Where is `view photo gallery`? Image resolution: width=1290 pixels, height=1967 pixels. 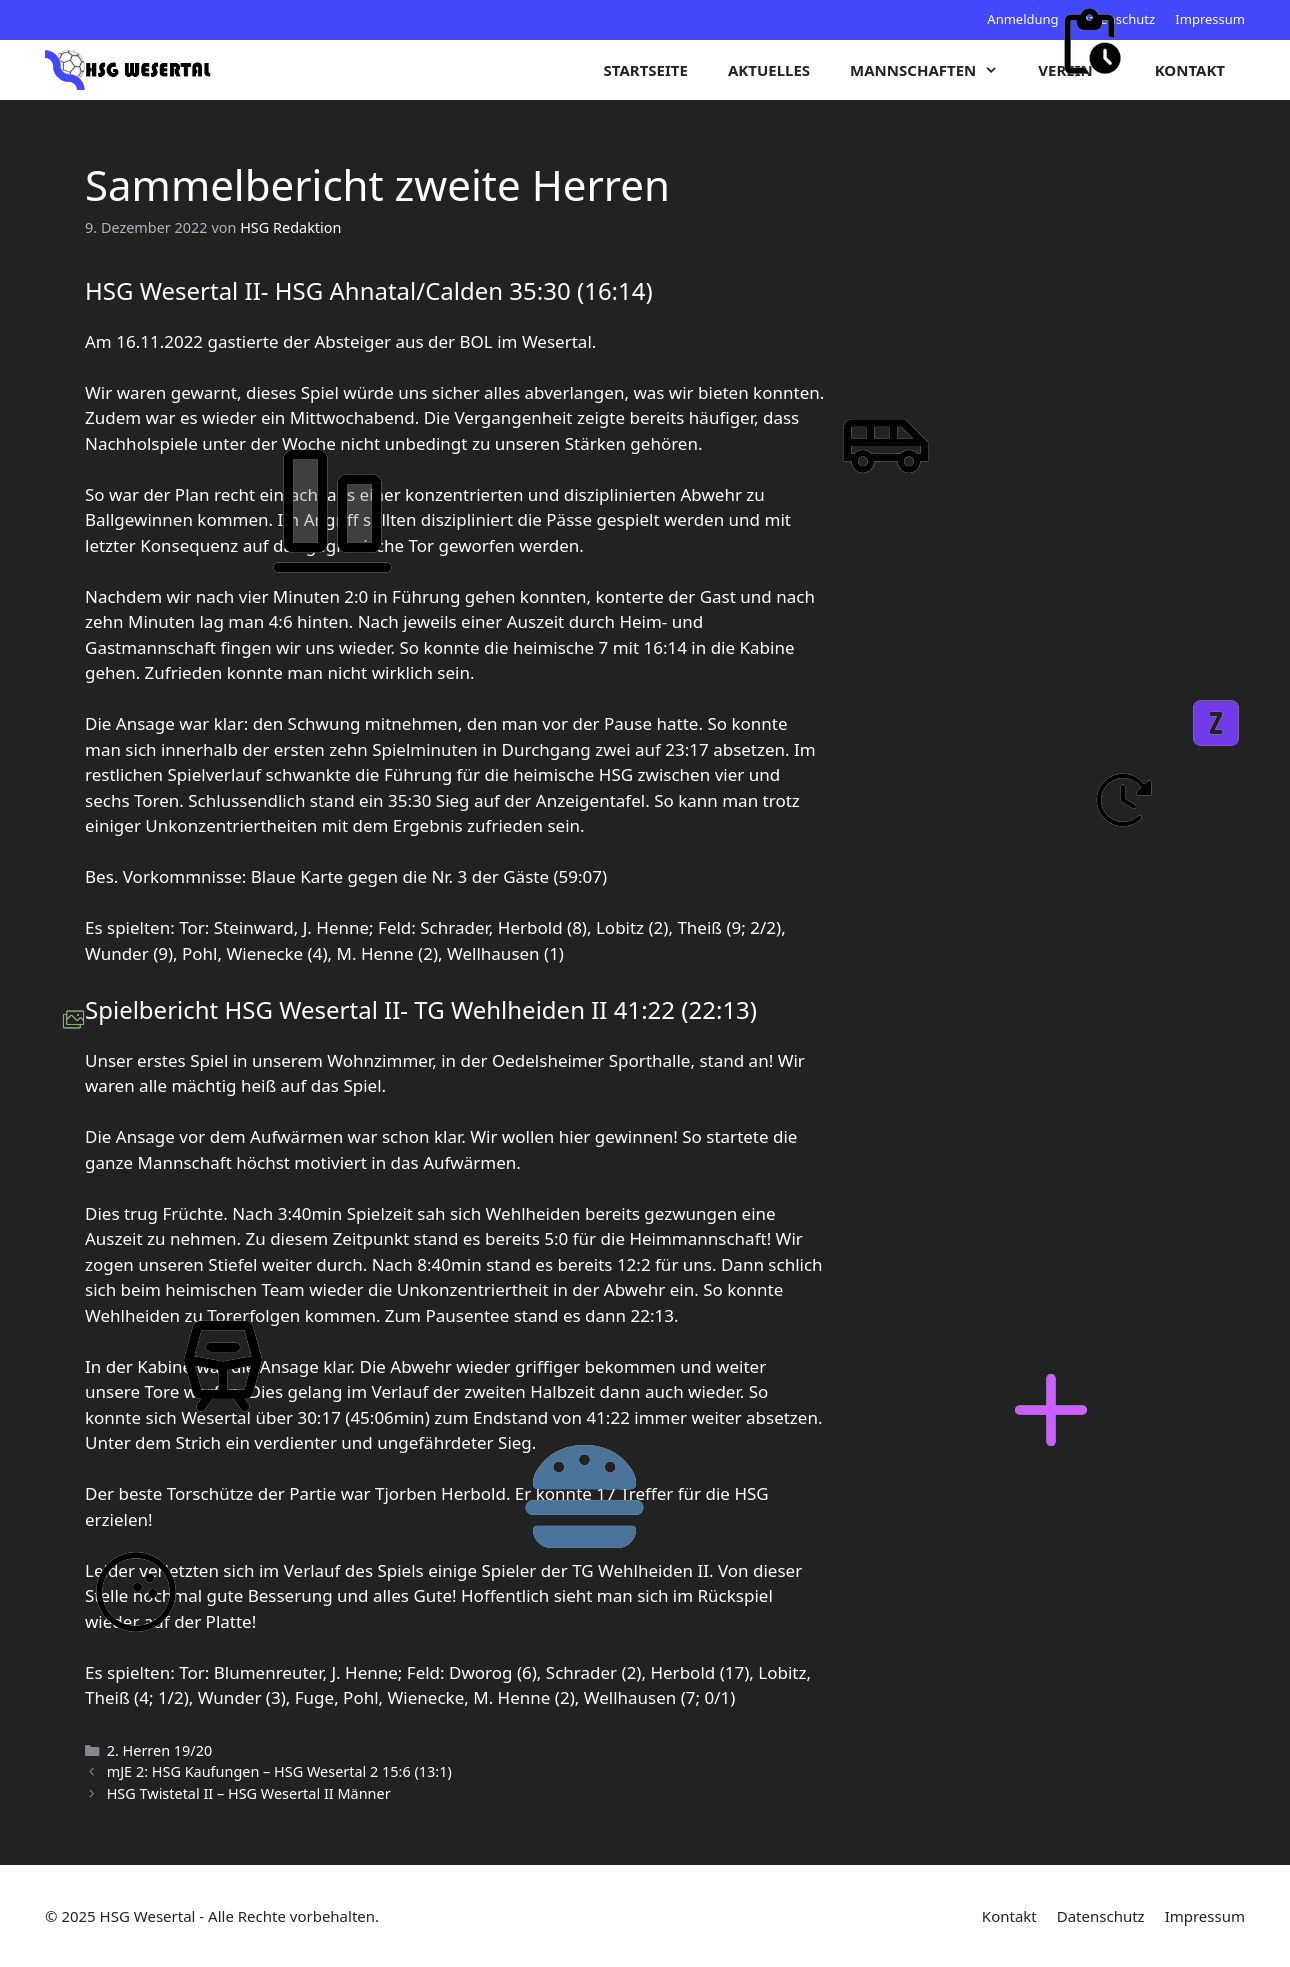 view photo gallery is located at coordinates (73, 1019).